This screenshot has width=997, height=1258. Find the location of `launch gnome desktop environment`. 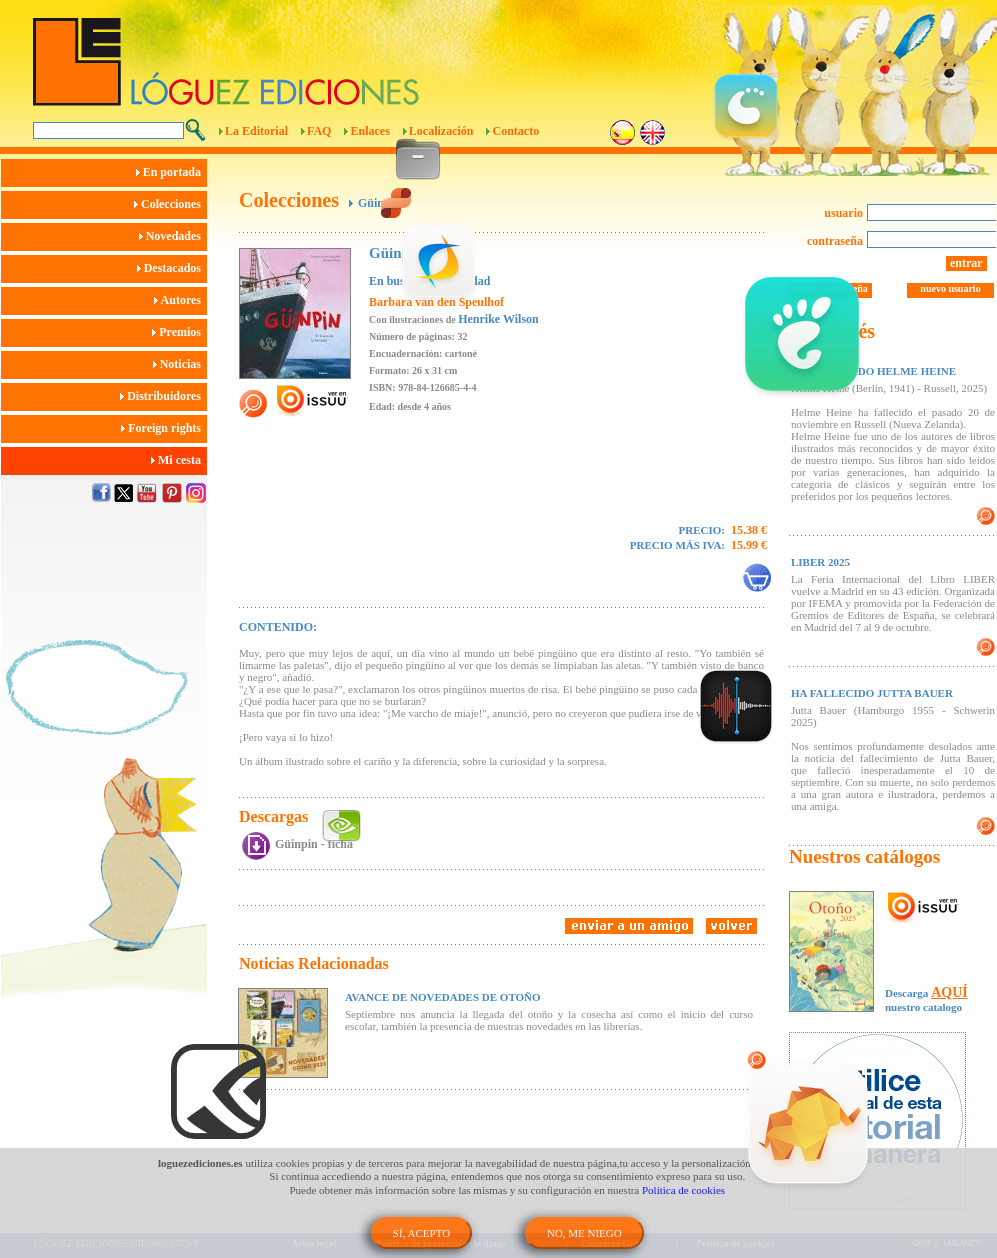

launch gnome desktop environment is located at coordinates (802, 334).